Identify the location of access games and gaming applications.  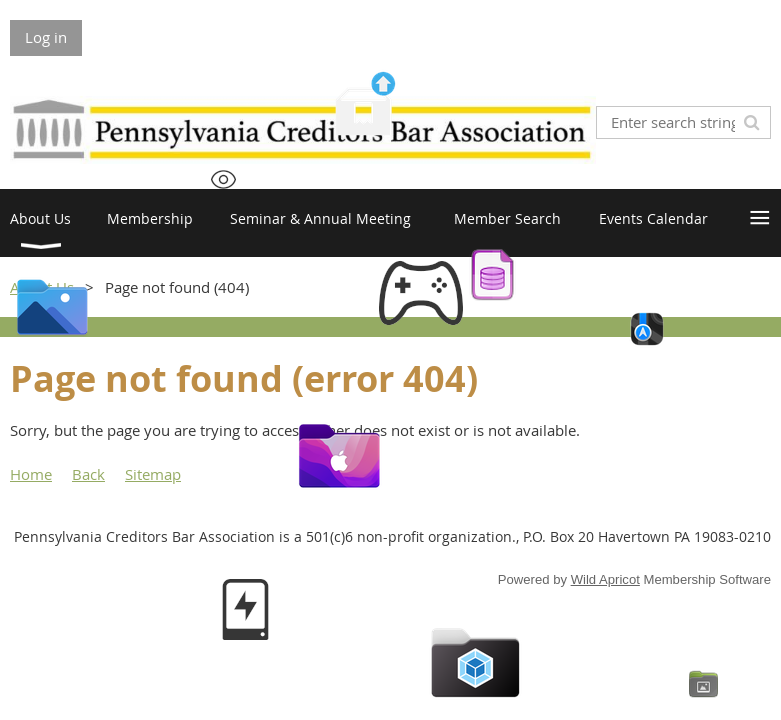
(421, 293).